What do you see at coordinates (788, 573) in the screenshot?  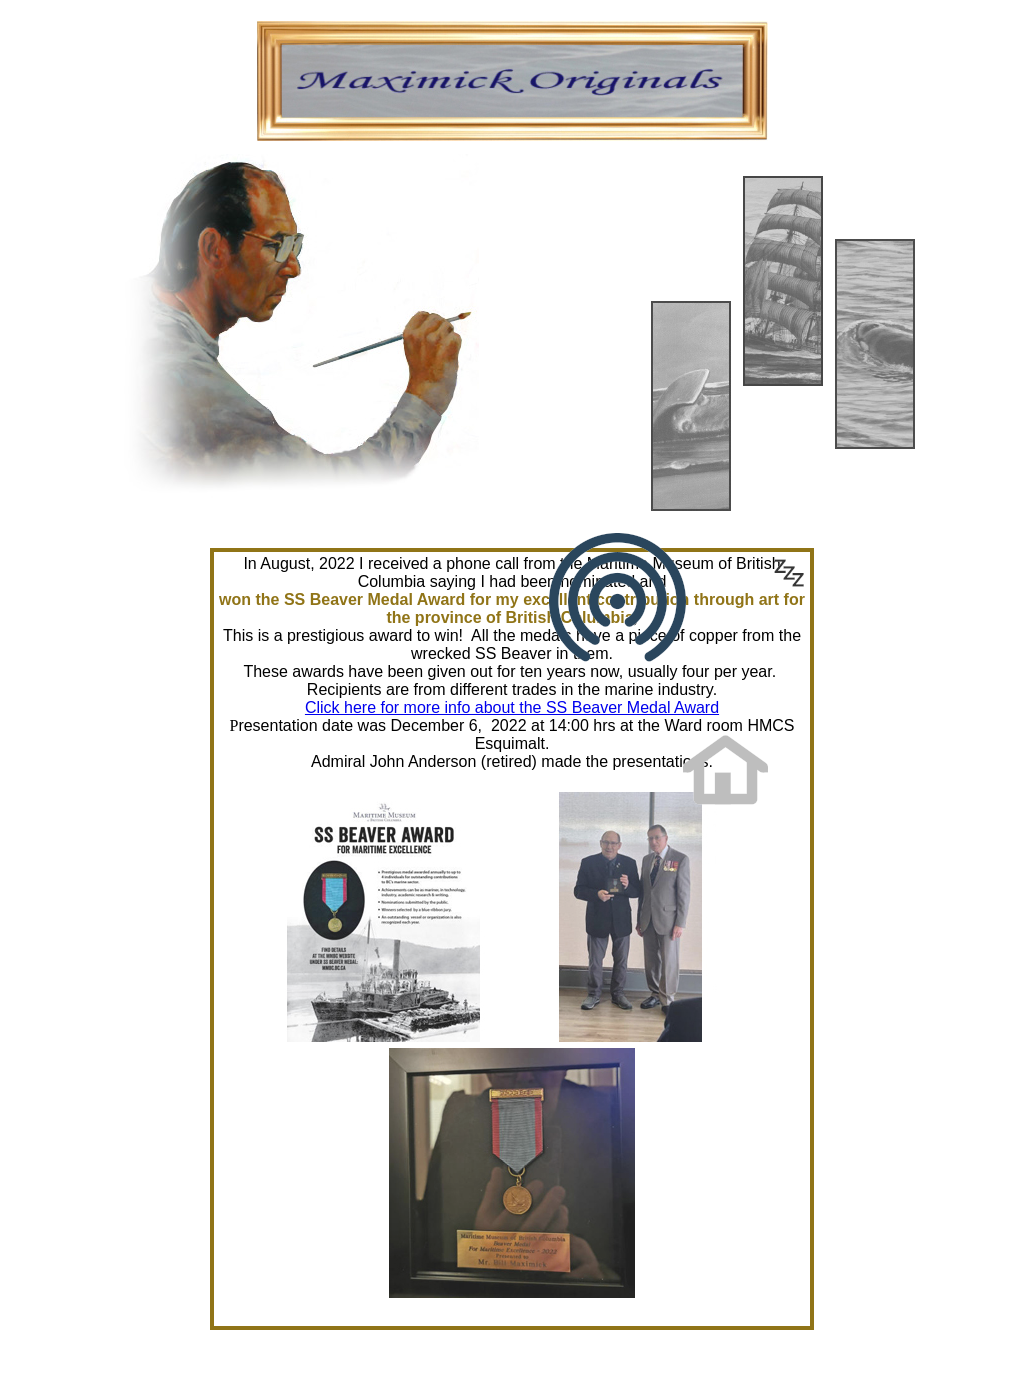 I see `indicates disk is in standby/sleep mode` at bounding box center [788, 573].